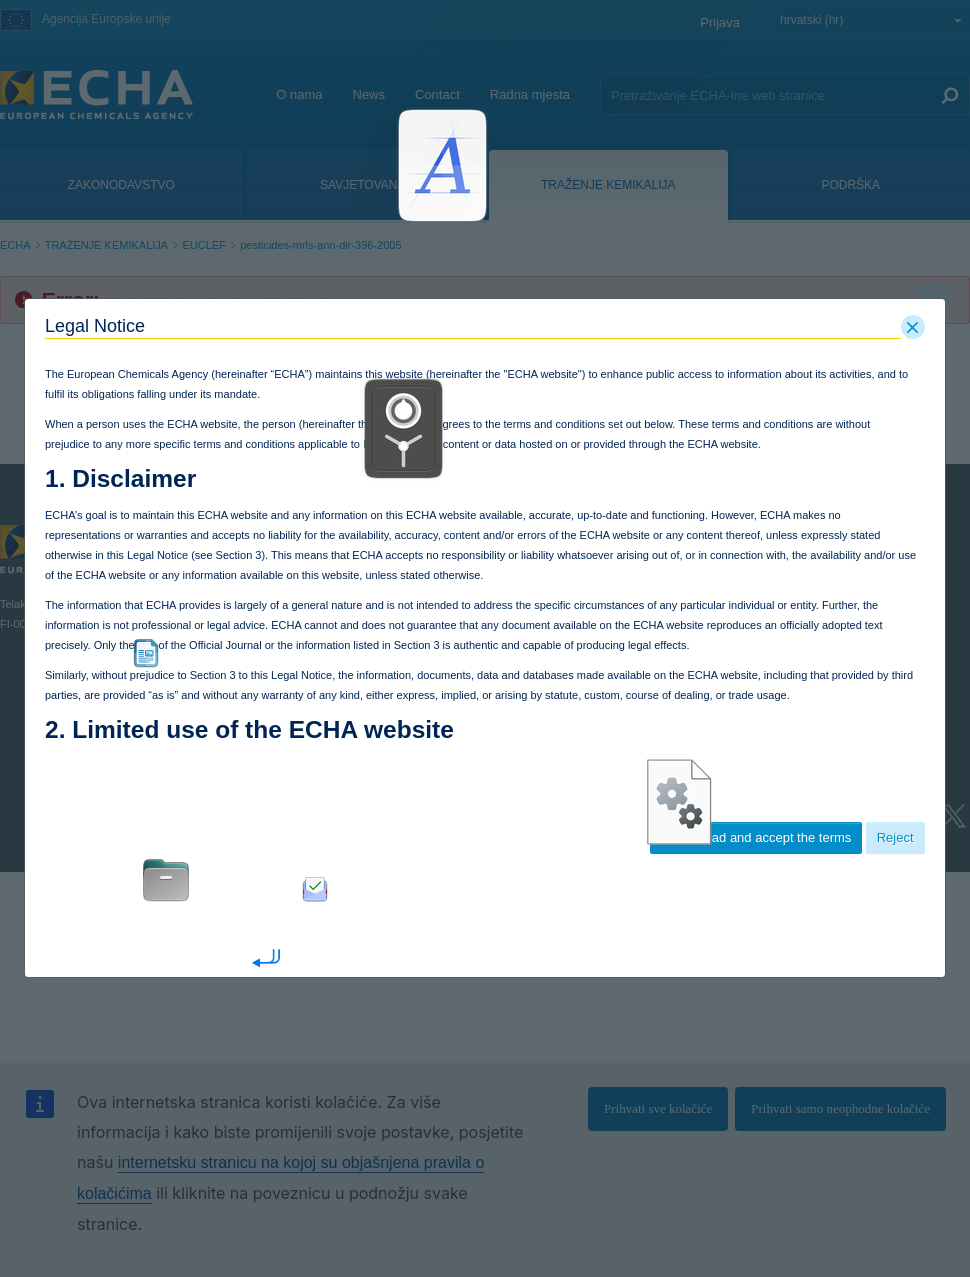 The height and width of the screenshot is (1277, 970). What do you see at coordinates (315, 890) in the screenshot?
I see `mark email as not junk or spam` at bounding box center [315, 890].